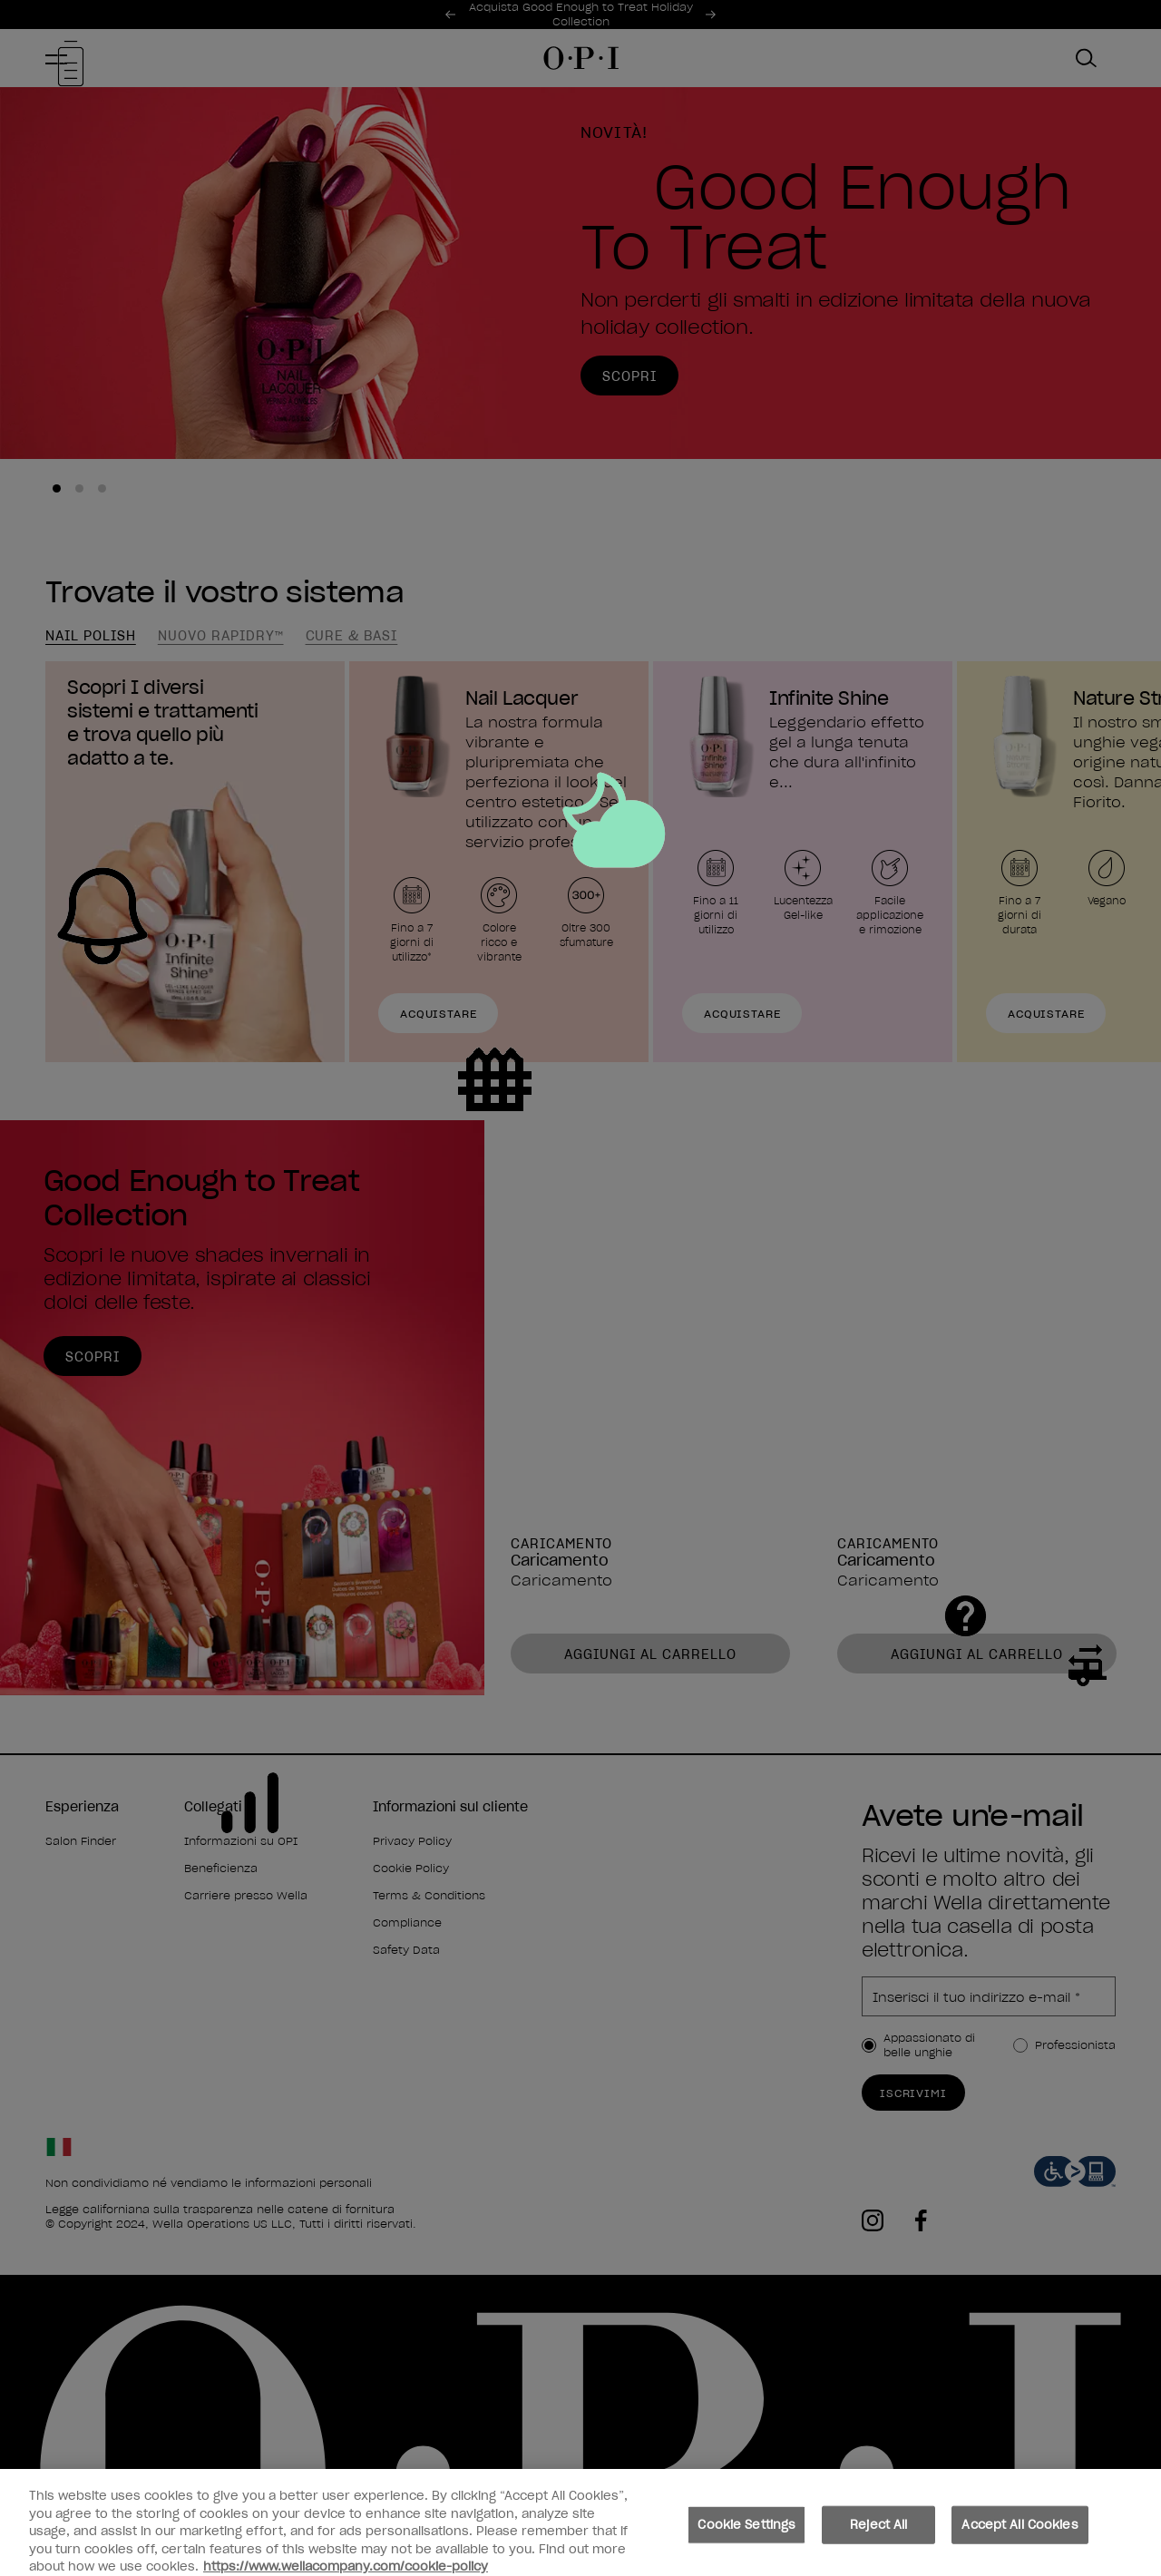 The image size is (1161, 2576). Describe the element at coordinates (611, 825) in the screenshot. I see `indicates nighttime or evening weather conditions` at that location.